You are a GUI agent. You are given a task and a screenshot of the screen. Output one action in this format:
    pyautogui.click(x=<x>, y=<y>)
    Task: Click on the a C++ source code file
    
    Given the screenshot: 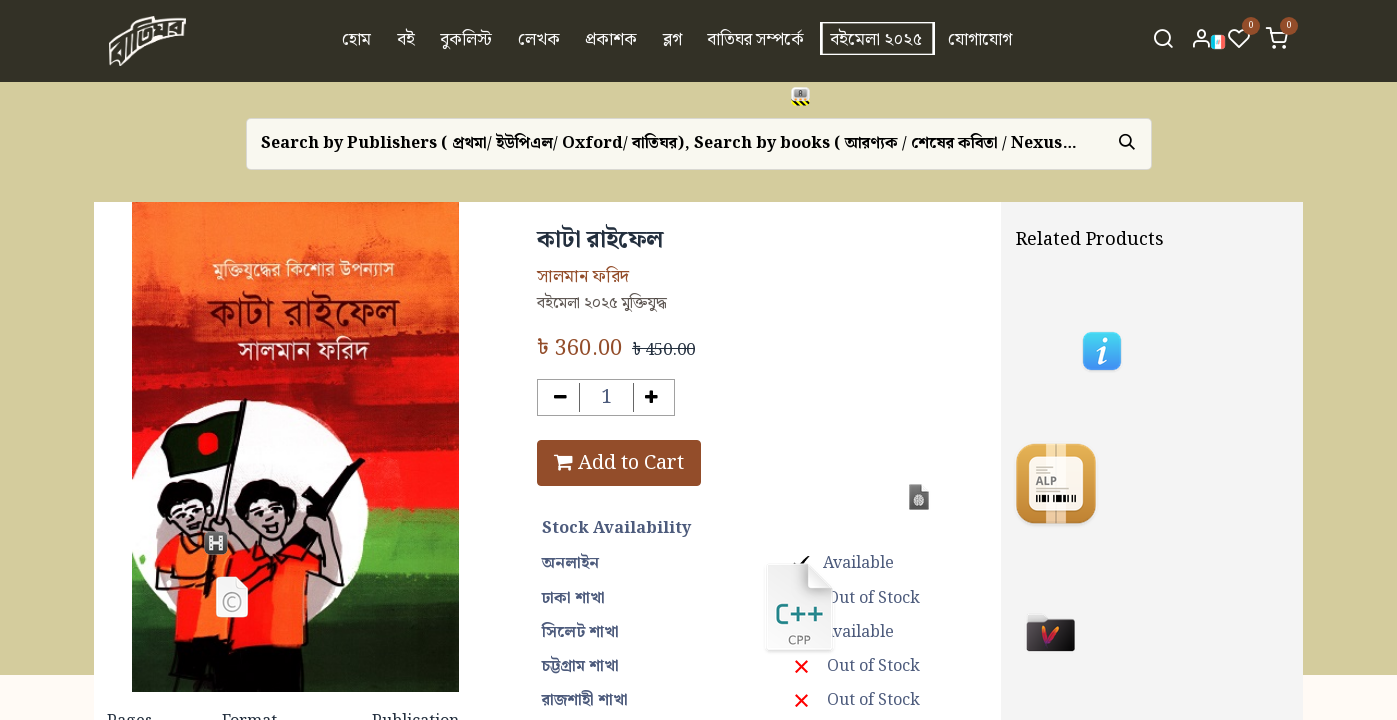 What is the action you would take?
    pyautogui.click(x=799, y=608)
    